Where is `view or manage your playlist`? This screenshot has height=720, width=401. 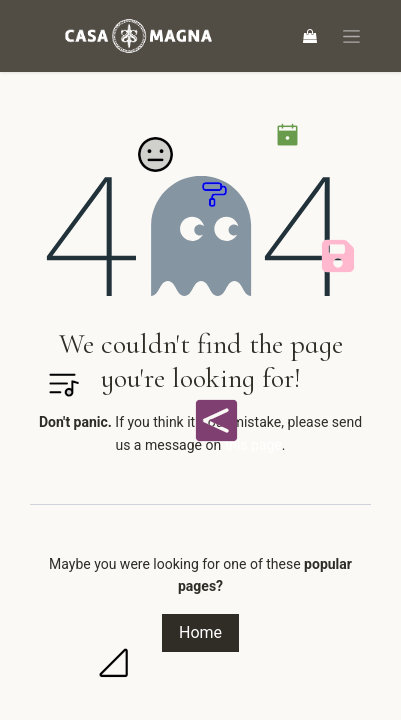
view or manage your playlist is located at coordinates (62, 383).